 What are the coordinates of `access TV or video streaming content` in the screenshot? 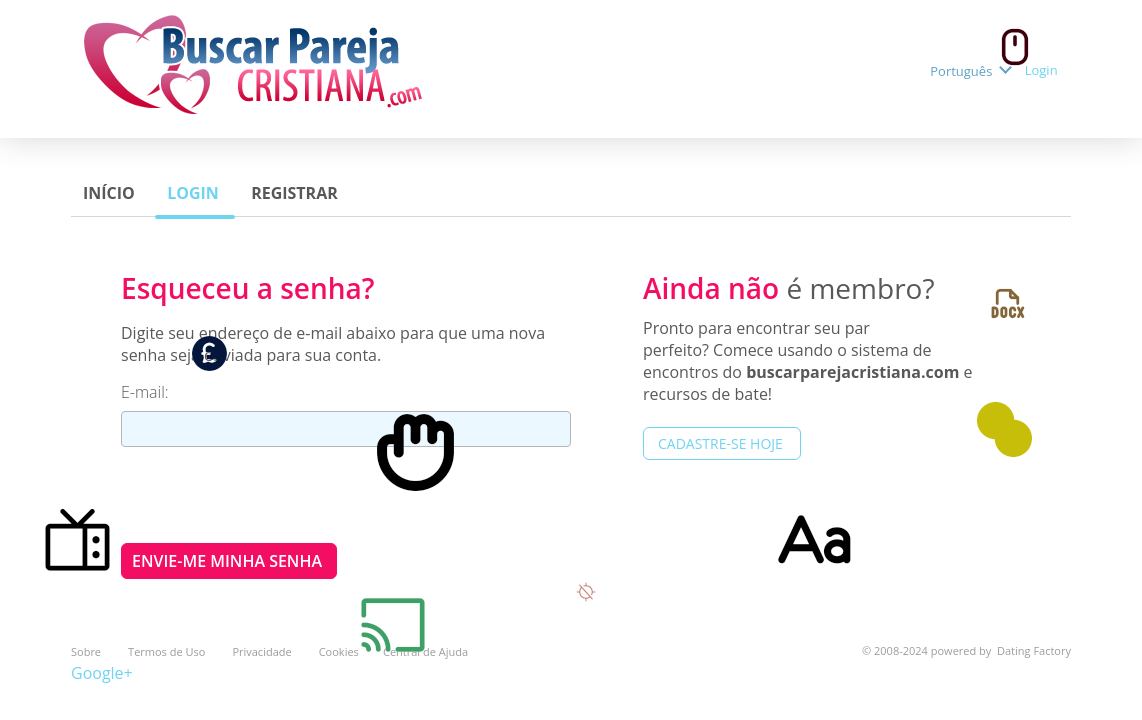 It's located at (77, 543).